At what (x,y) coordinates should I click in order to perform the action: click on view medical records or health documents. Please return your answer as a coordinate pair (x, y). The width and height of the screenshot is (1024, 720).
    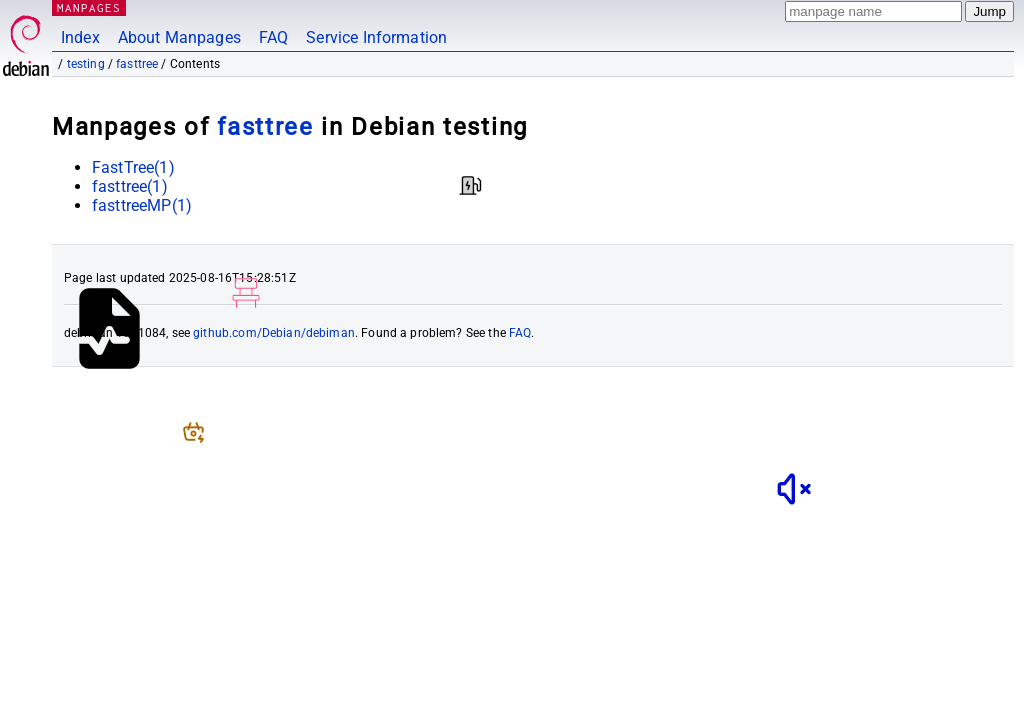
    Looking at the image, I should click on (109, 328).